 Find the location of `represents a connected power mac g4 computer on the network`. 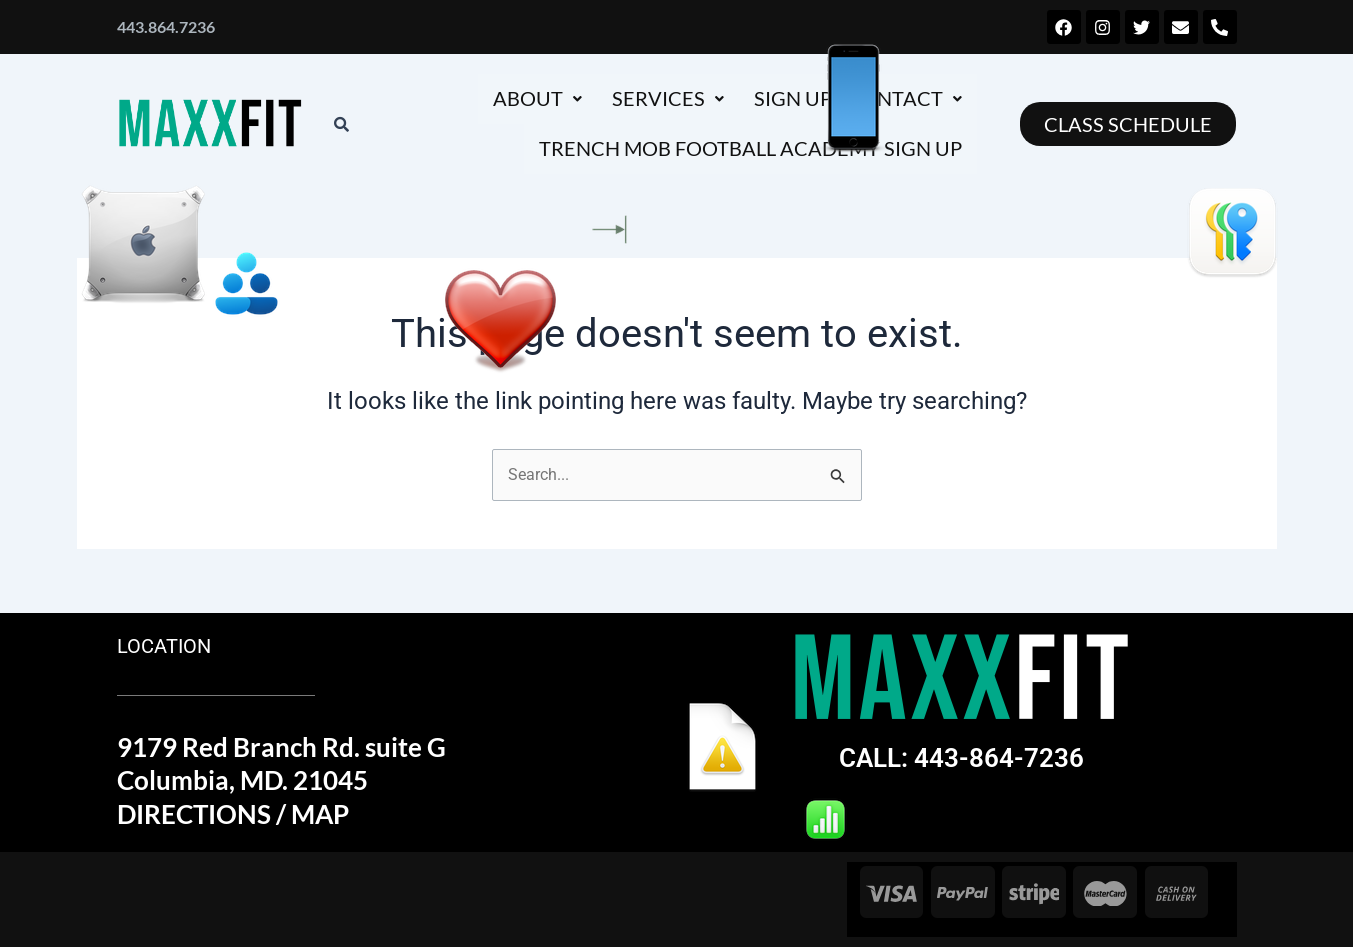

represents a connected power mac g4 computer on the network is located at coordinates (143, 241).